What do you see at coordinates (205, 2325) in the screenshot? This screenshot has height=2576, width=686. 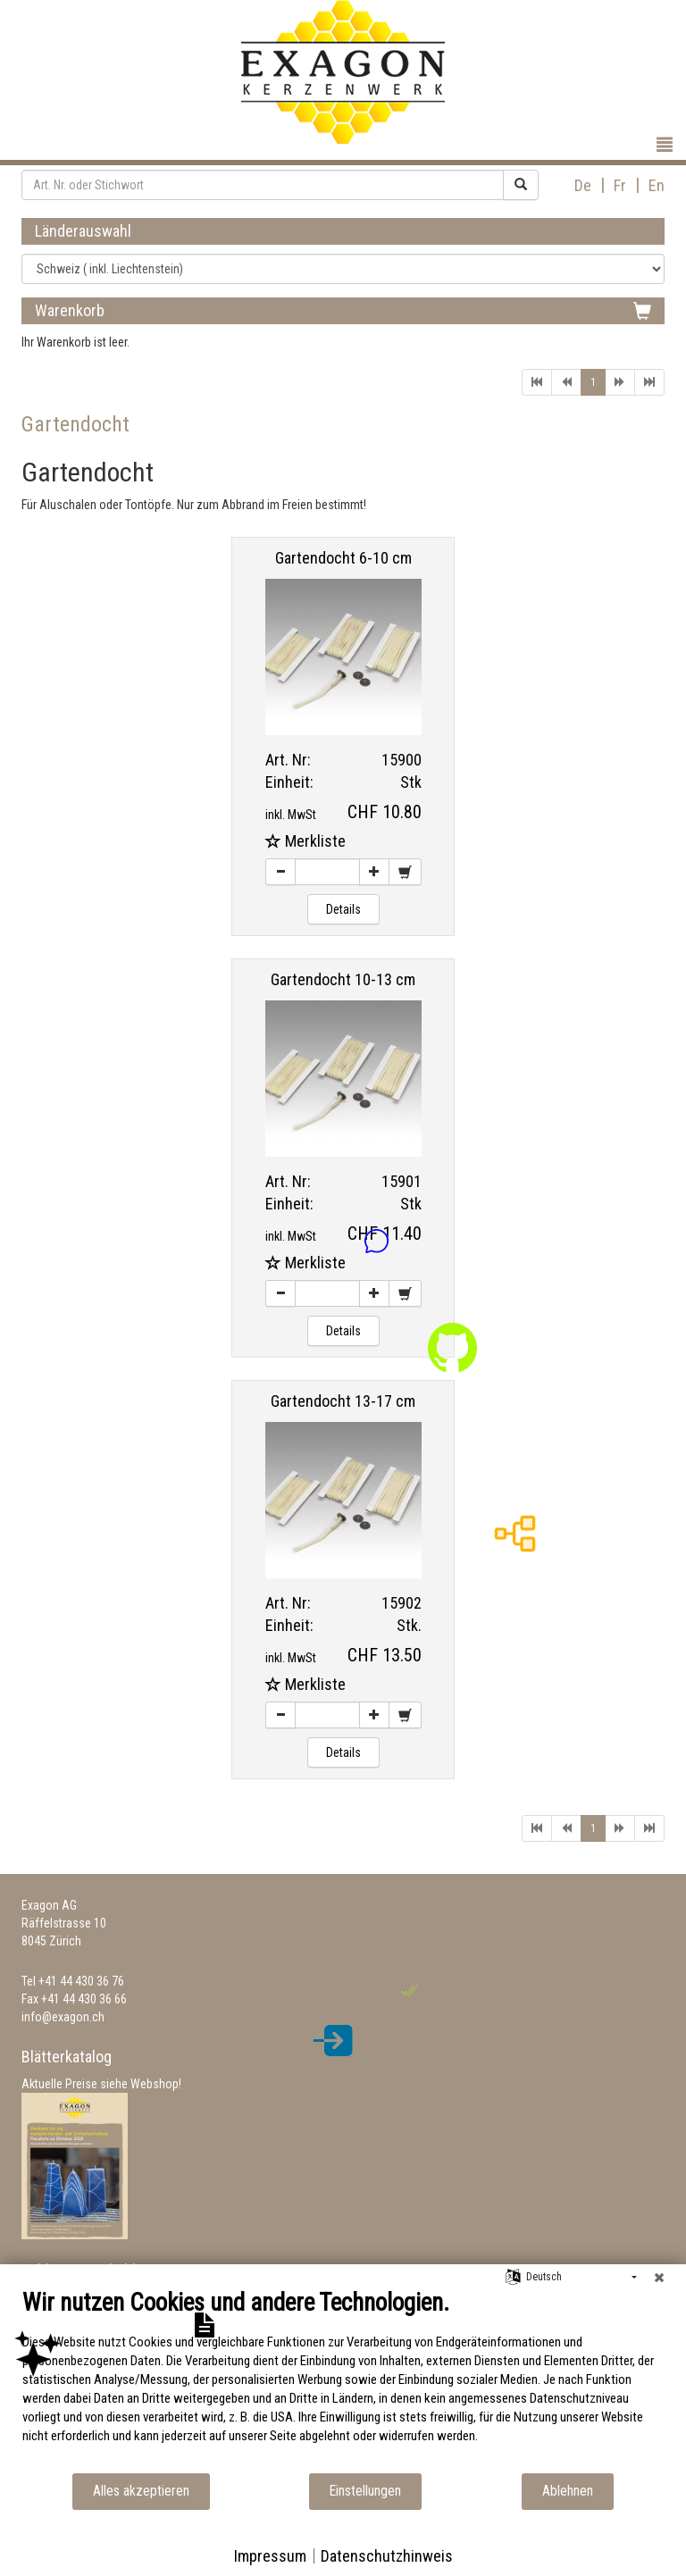 I see `view document details` at bounding box center [205, 2325].